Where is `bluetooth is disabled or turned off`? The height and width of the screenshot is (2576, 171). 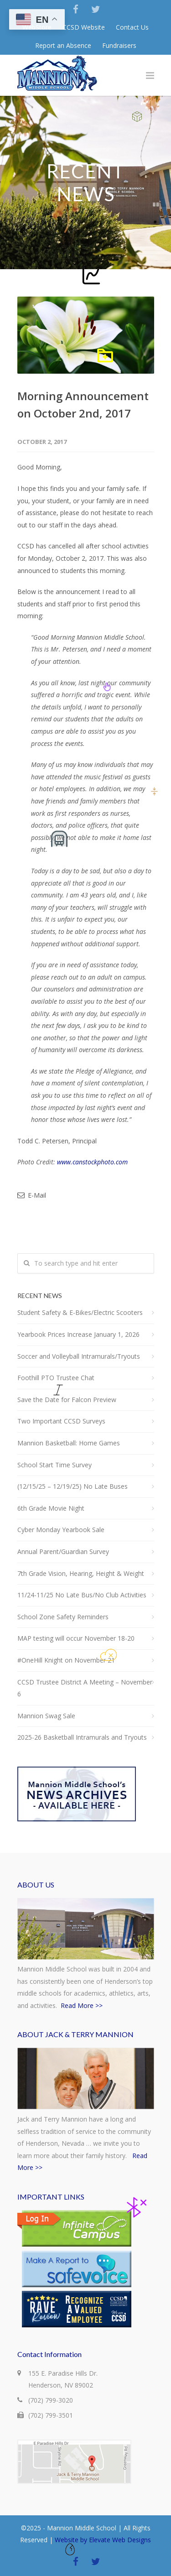 bluetooth is disabled or turned off is located at coordinates (135, 2207).